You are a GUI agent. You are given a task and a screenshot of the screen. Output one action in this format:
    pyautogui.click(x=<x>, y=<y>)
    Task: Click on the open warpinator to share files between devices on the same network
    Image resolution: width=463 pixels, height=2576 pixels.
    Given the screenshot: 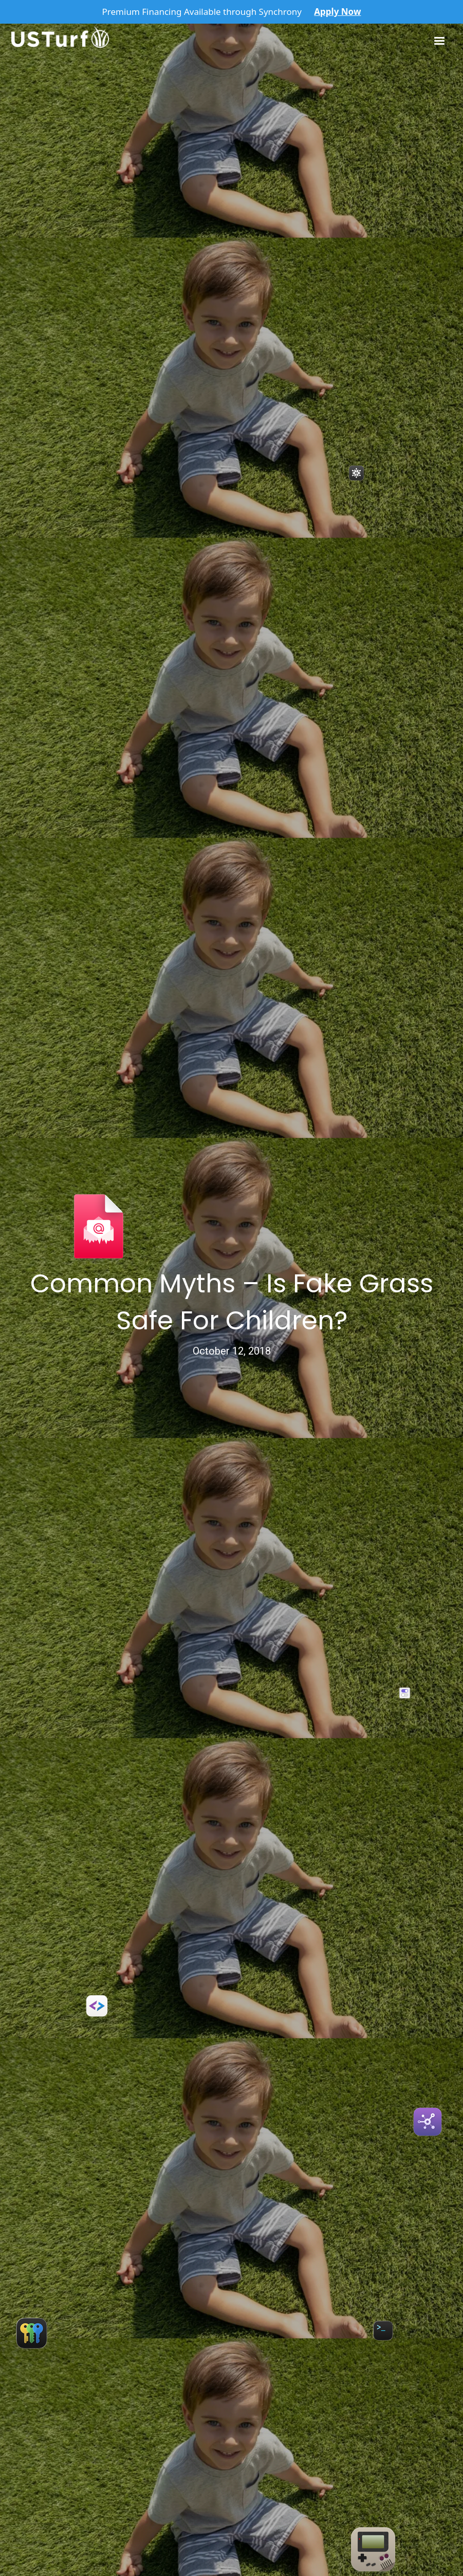 What is the action you would take?
    pyautogui.click(x=428, y=2122)
    